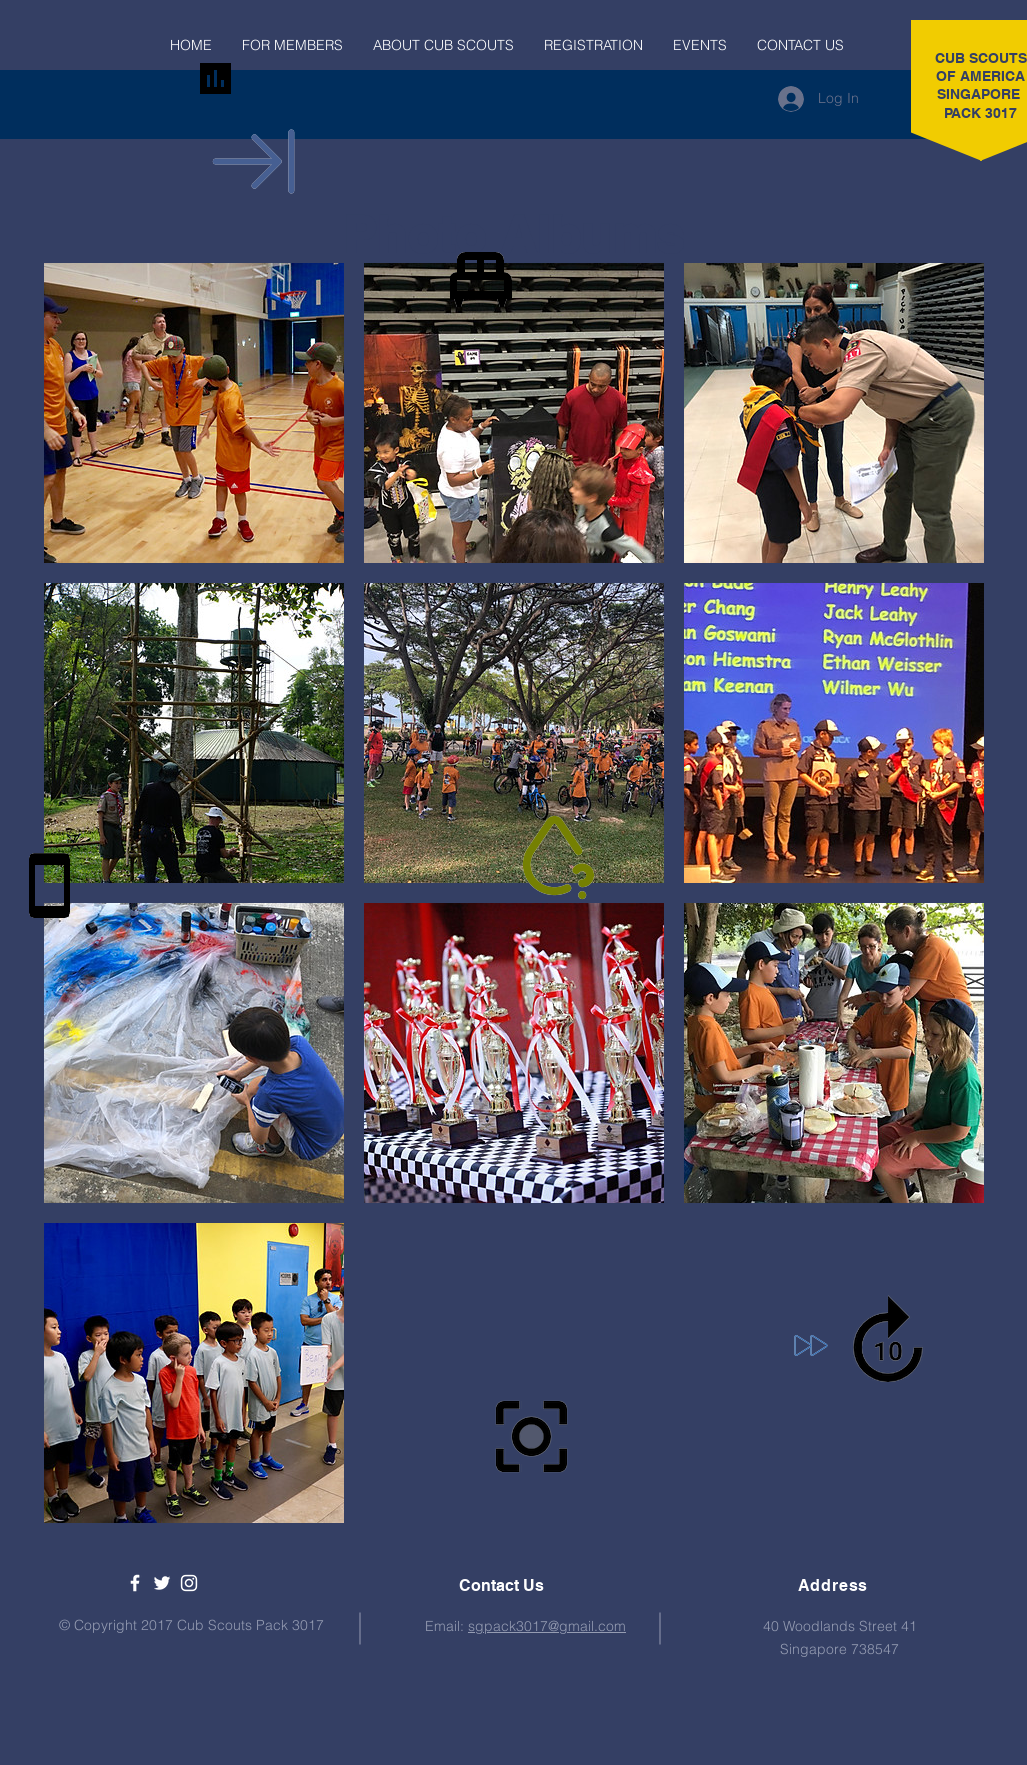  Describe the element at coordinates (808, 1345) in the screenshot. I see `skip forward in media playback` at that location.